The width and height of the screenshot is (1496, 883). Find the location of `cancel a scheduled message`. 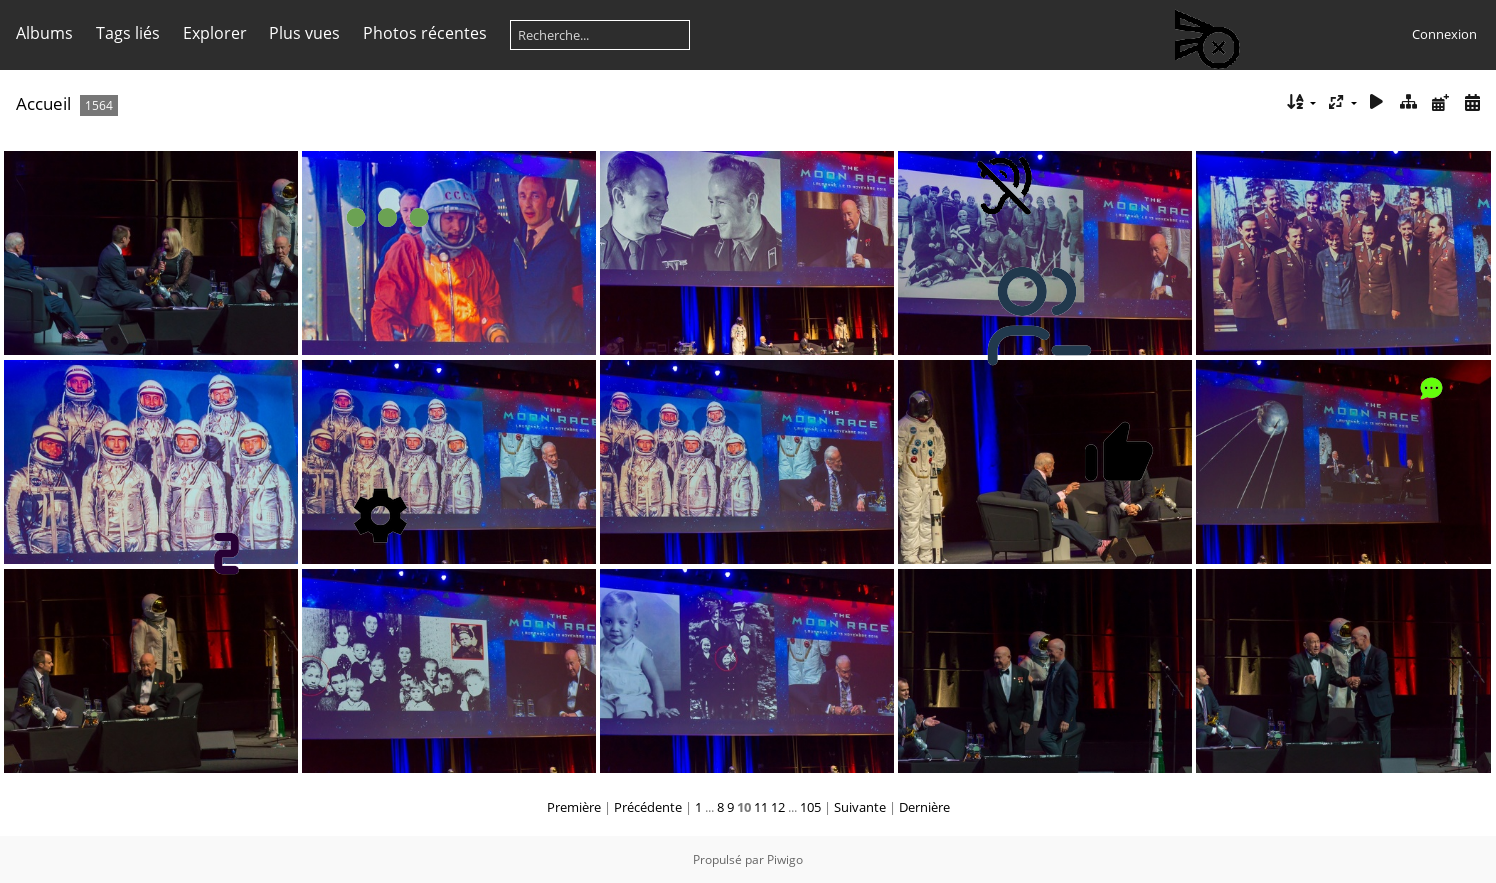

cancel a scheduled message is located at coordinates (1206, 35).